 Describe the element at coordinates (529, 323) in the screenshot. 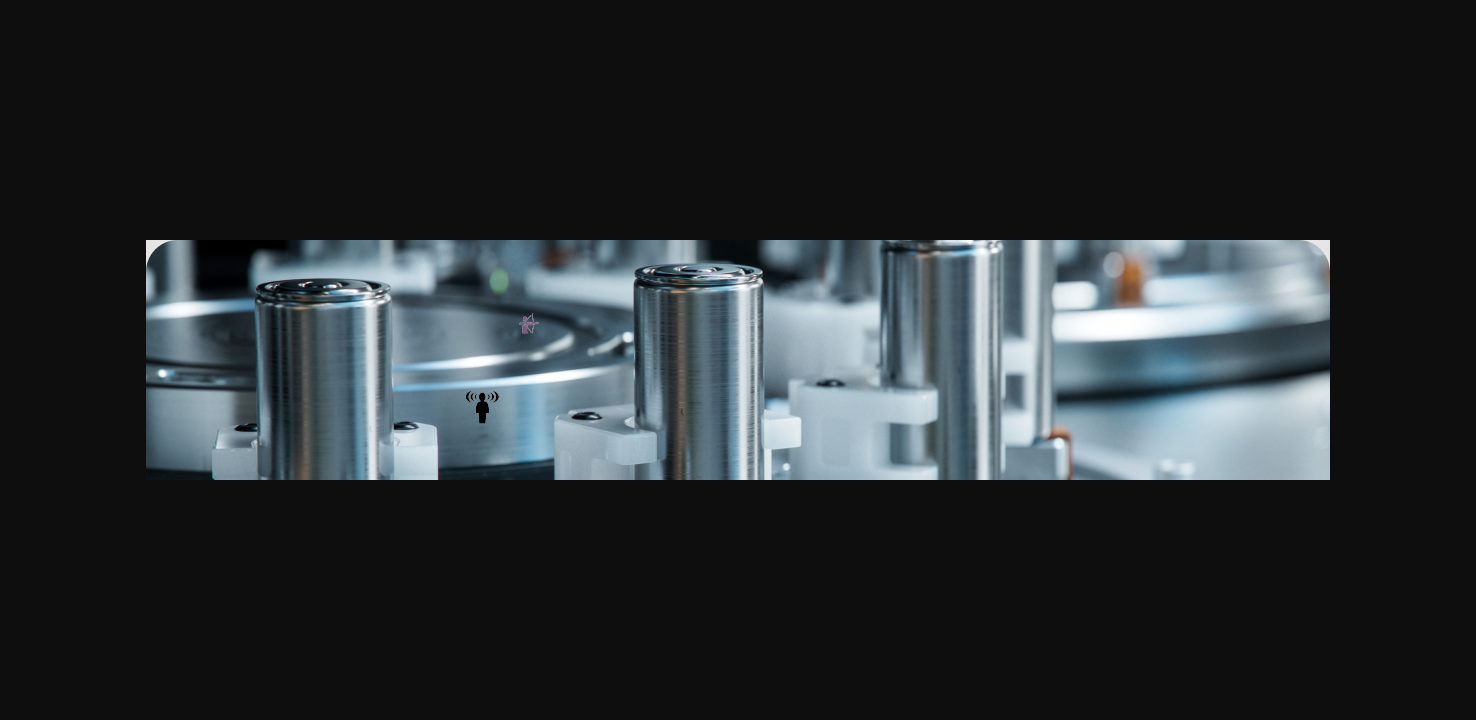

I see `select archer class or character` at that location.